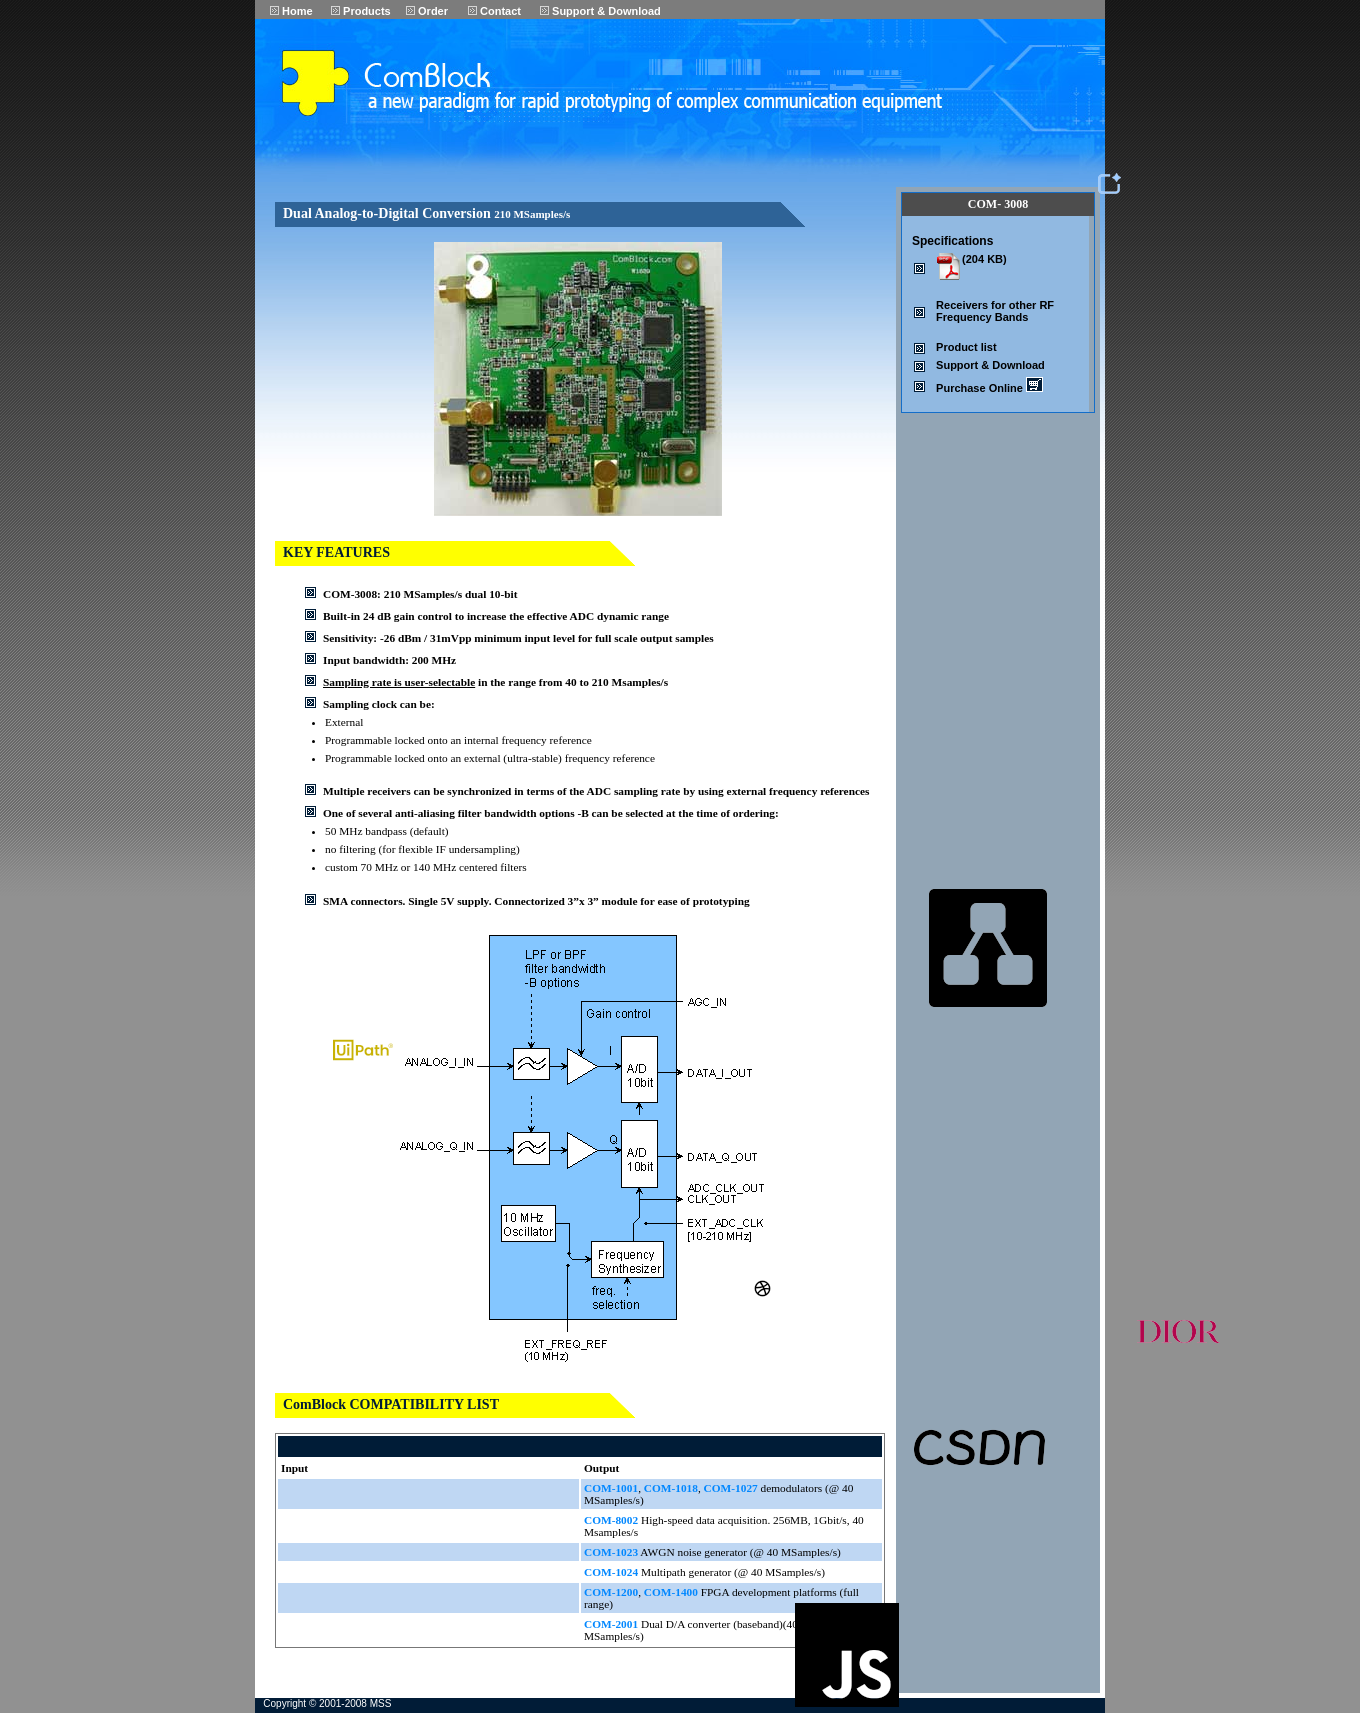  Describe the element at coordinates (847, 1655) in the screenshot. I see `JavaScript programming language logo` at that location.